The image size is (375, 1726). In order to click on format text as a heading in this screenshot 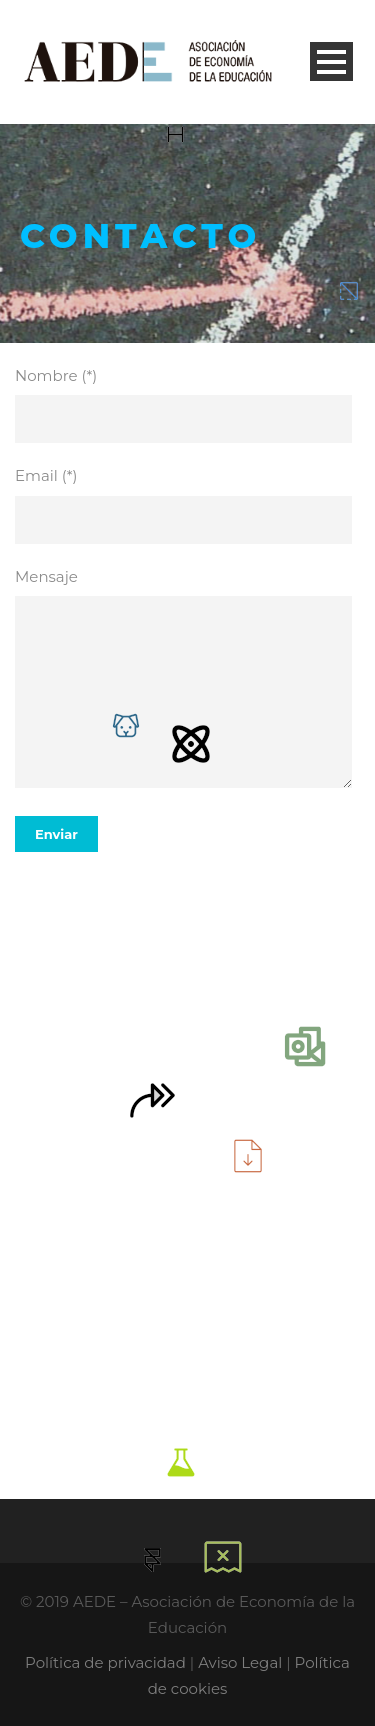, I will do `click(175, 134)`.